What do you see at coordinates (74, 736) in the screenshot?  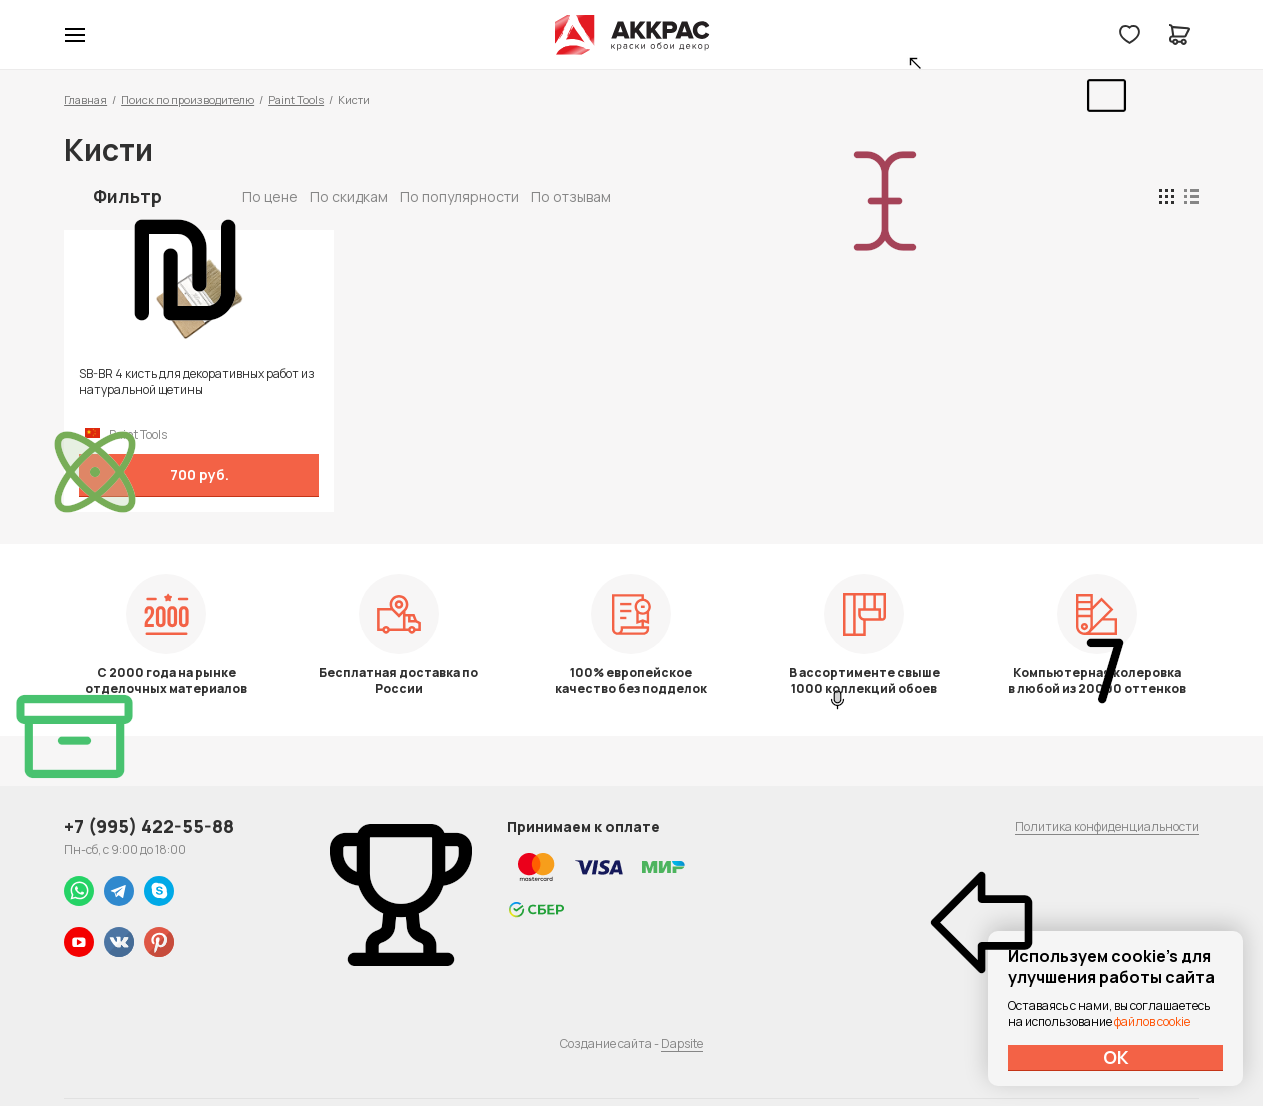 I see `archive this item` at bounding box center [74, 736].